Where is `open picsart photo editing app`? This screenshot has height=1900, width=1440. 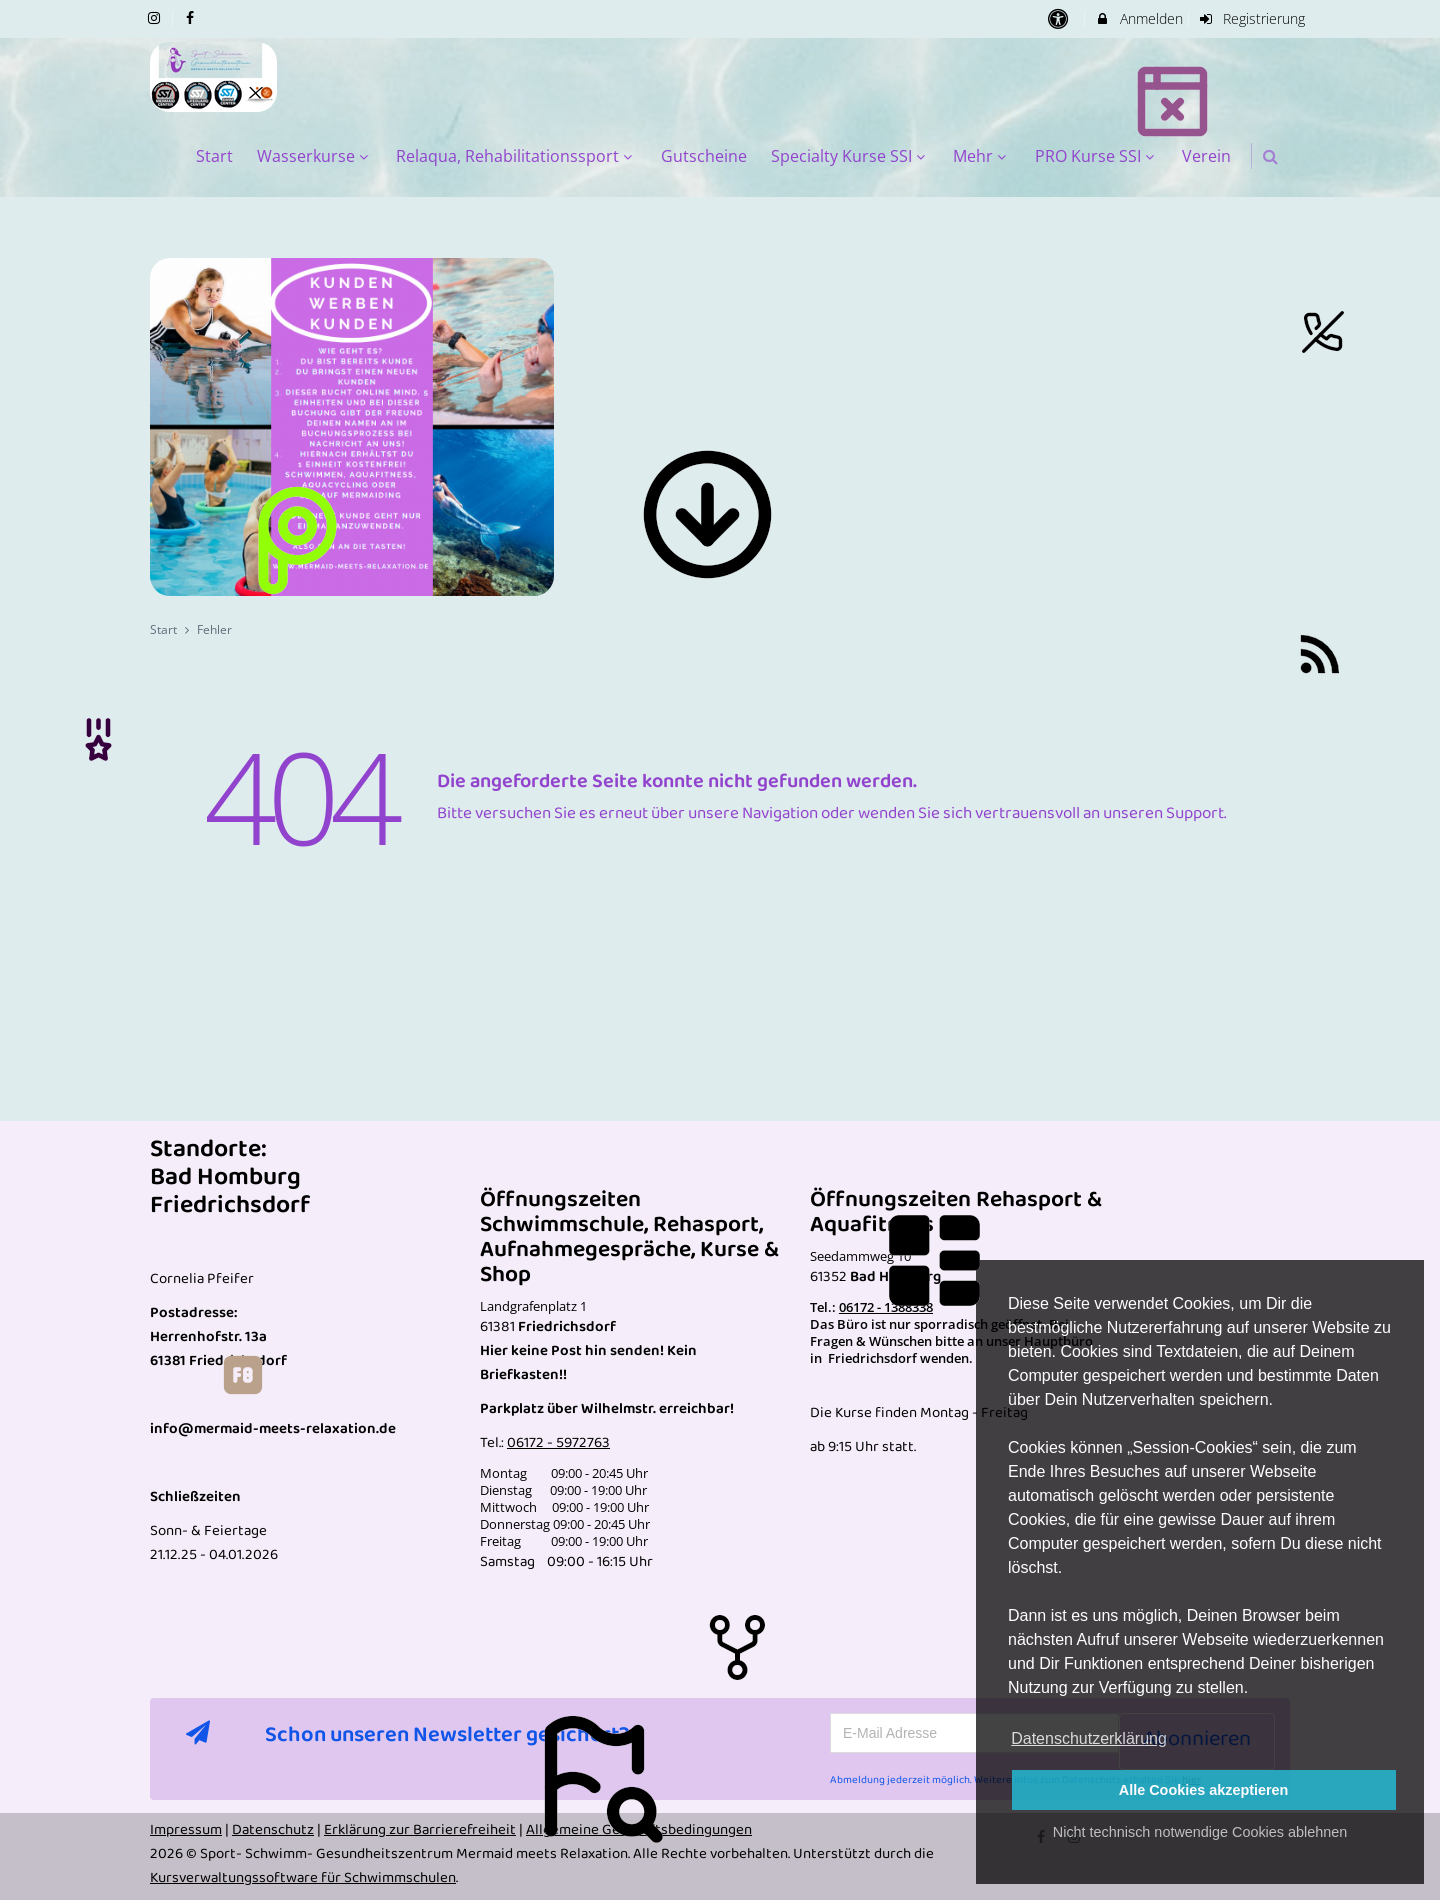
open picsart photo editing app is located at coordinates (297, 540).